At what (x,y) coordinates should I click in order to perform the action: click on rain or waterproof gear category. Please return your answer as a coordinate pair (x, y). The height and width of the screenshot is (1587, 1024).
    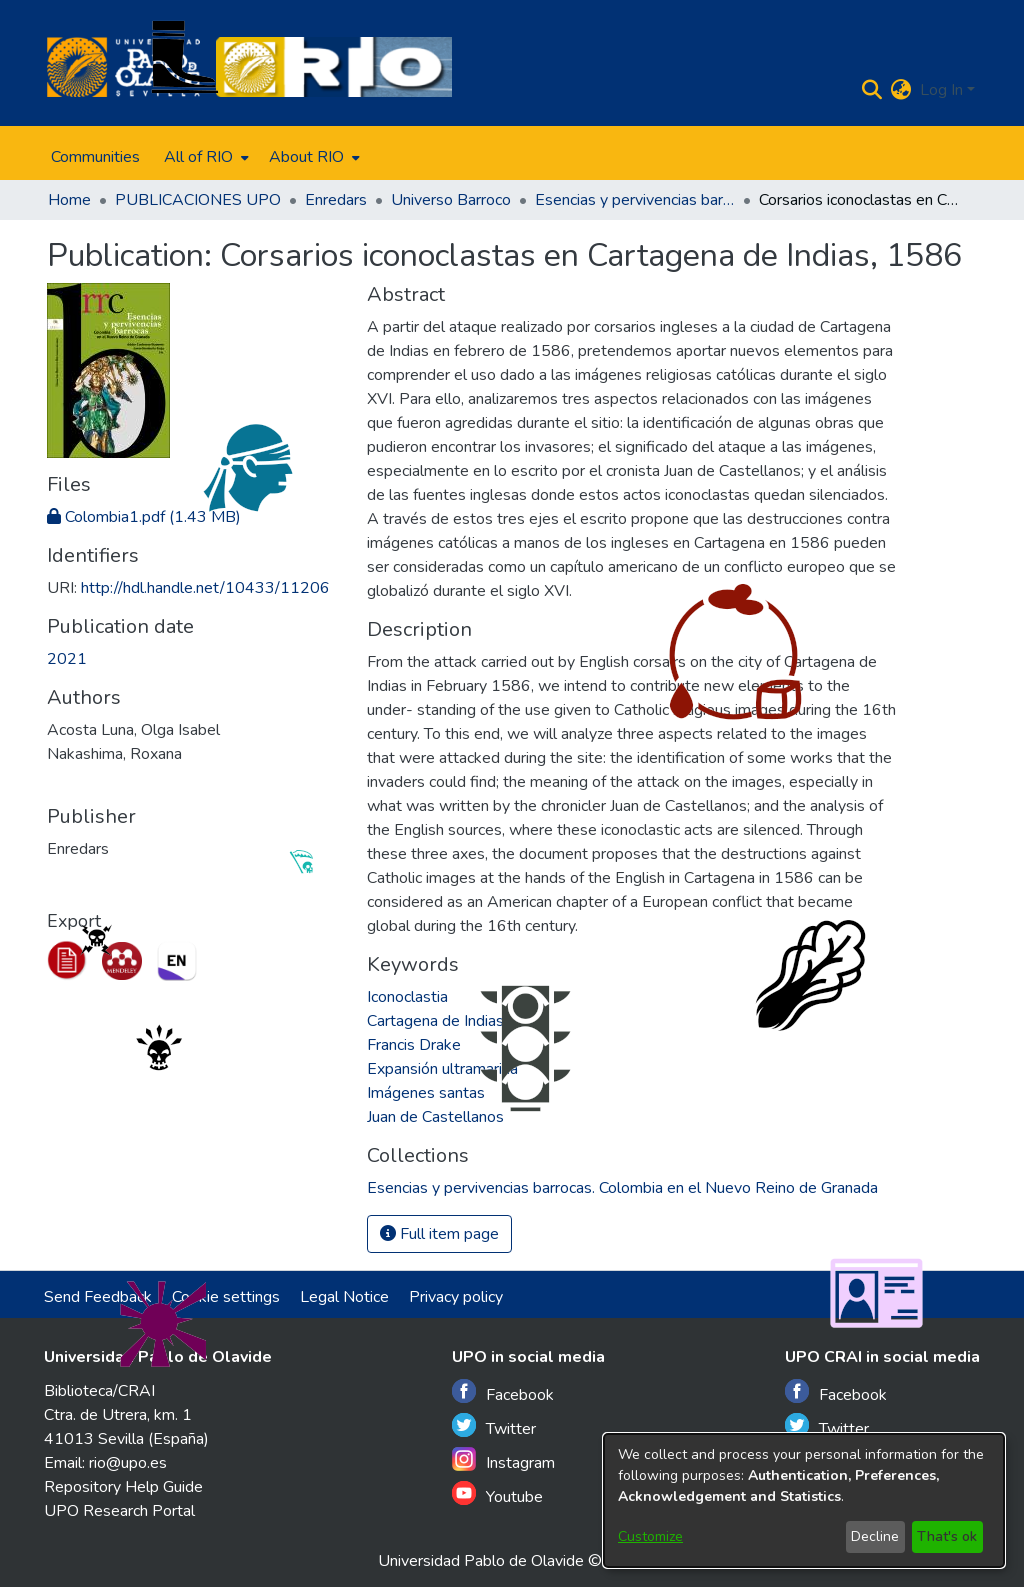
    Looking at the image, I should click on (185, 57).